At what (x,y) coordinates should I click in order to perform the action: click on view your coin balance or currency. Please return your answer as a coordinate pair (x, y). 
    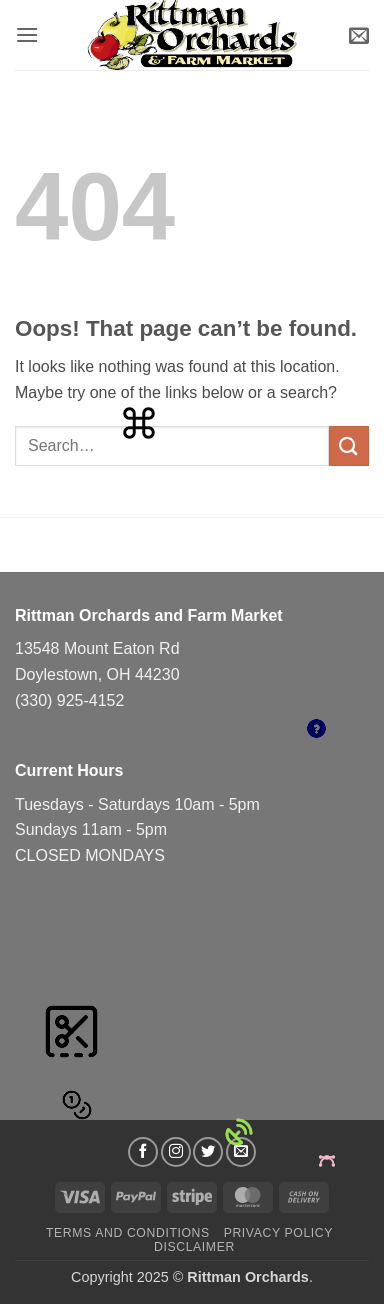
    Looking at the image, I should click on (77, 1105).